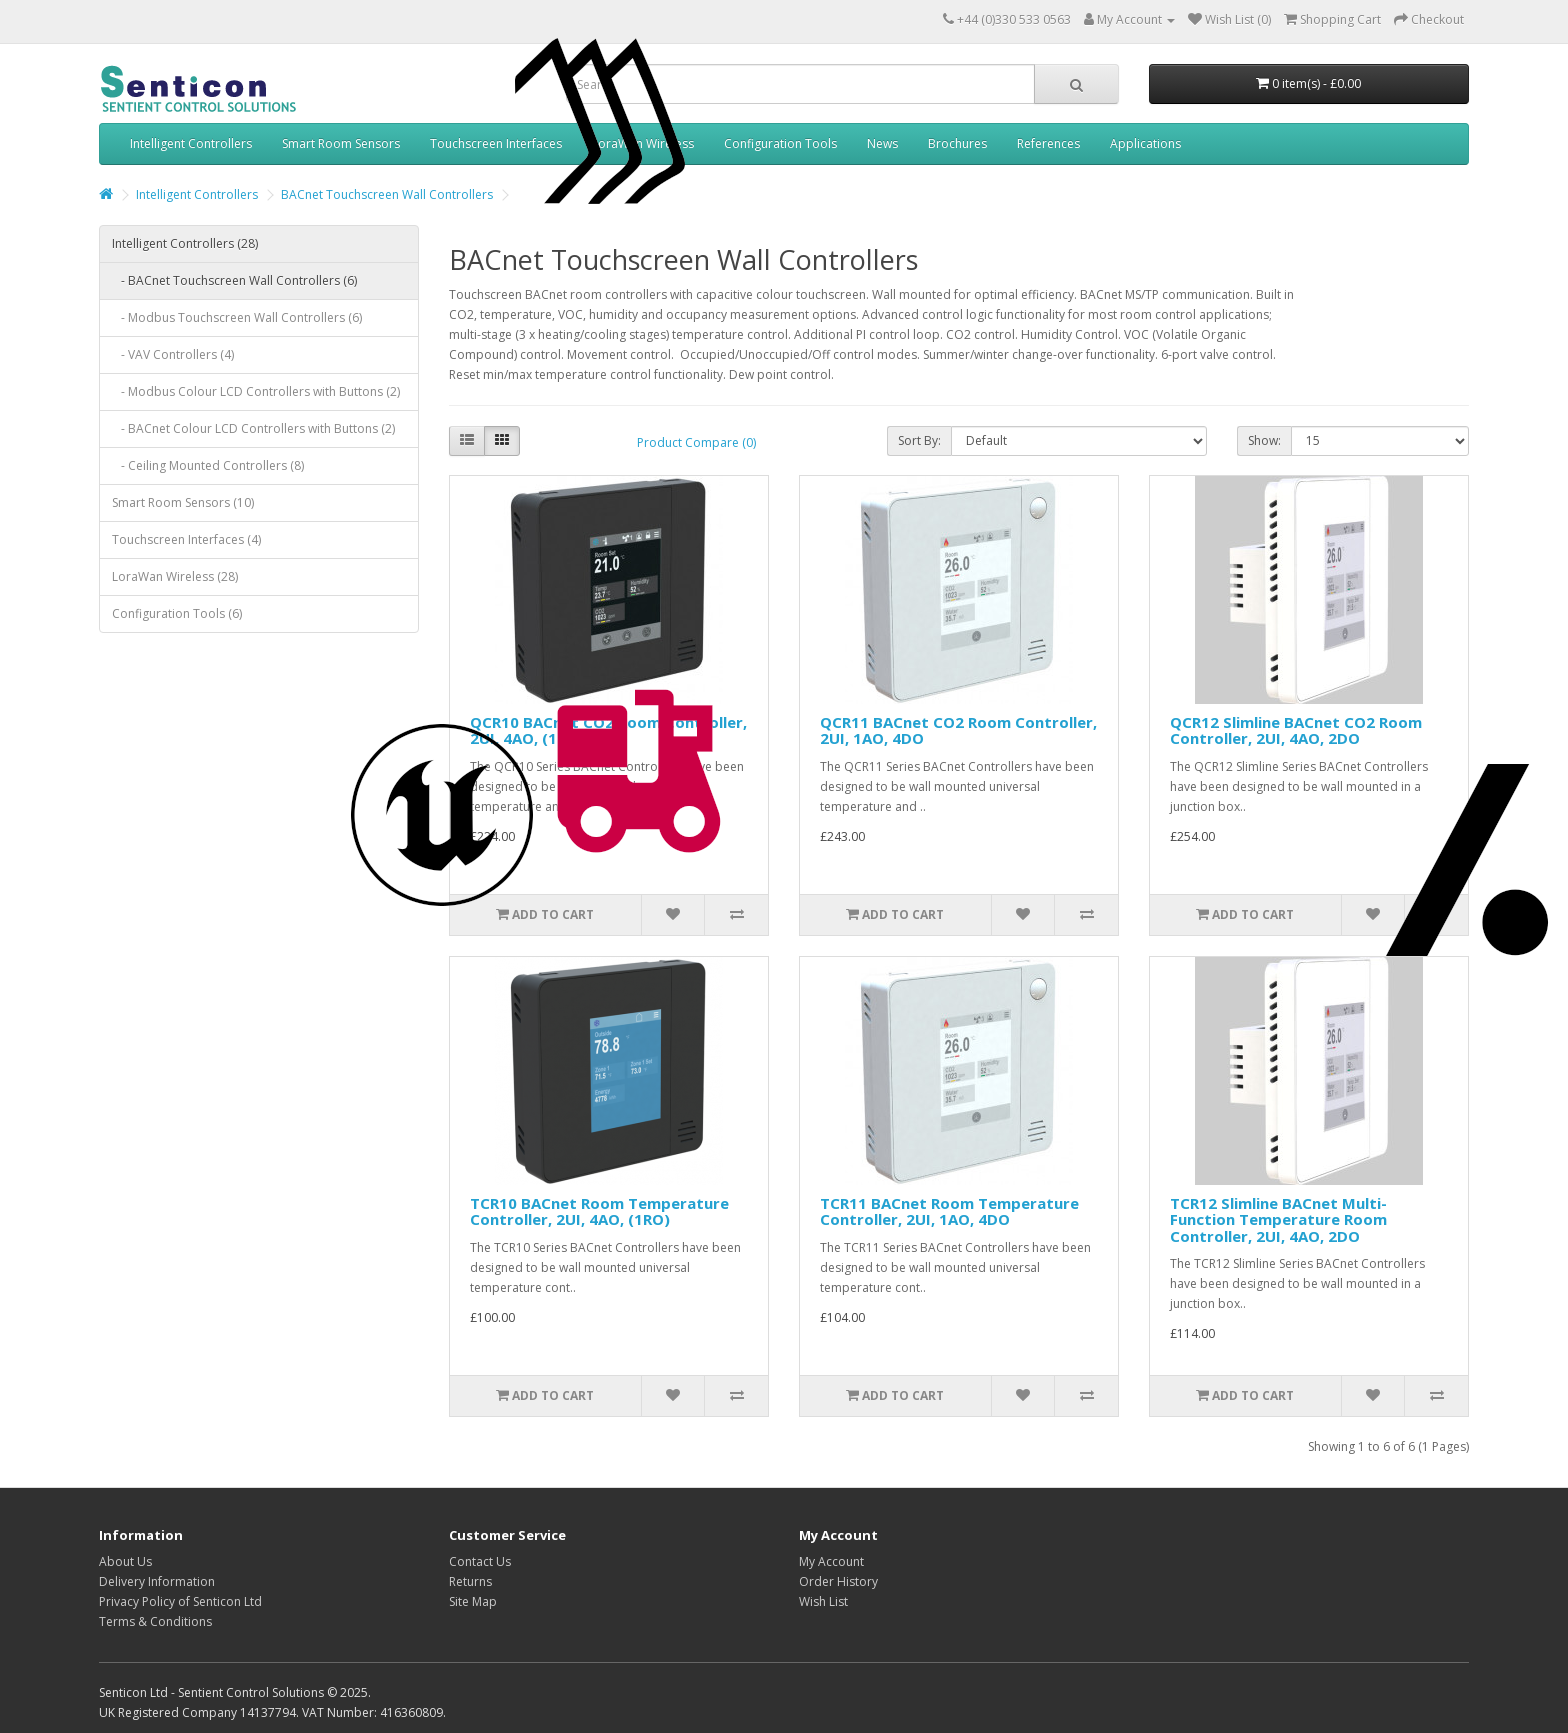 The height and width of the screenshot is (1733, 1568). Describe the element at coordinates (1467, 860) in the screenshot. I see `visit slashdot news website` at that location.